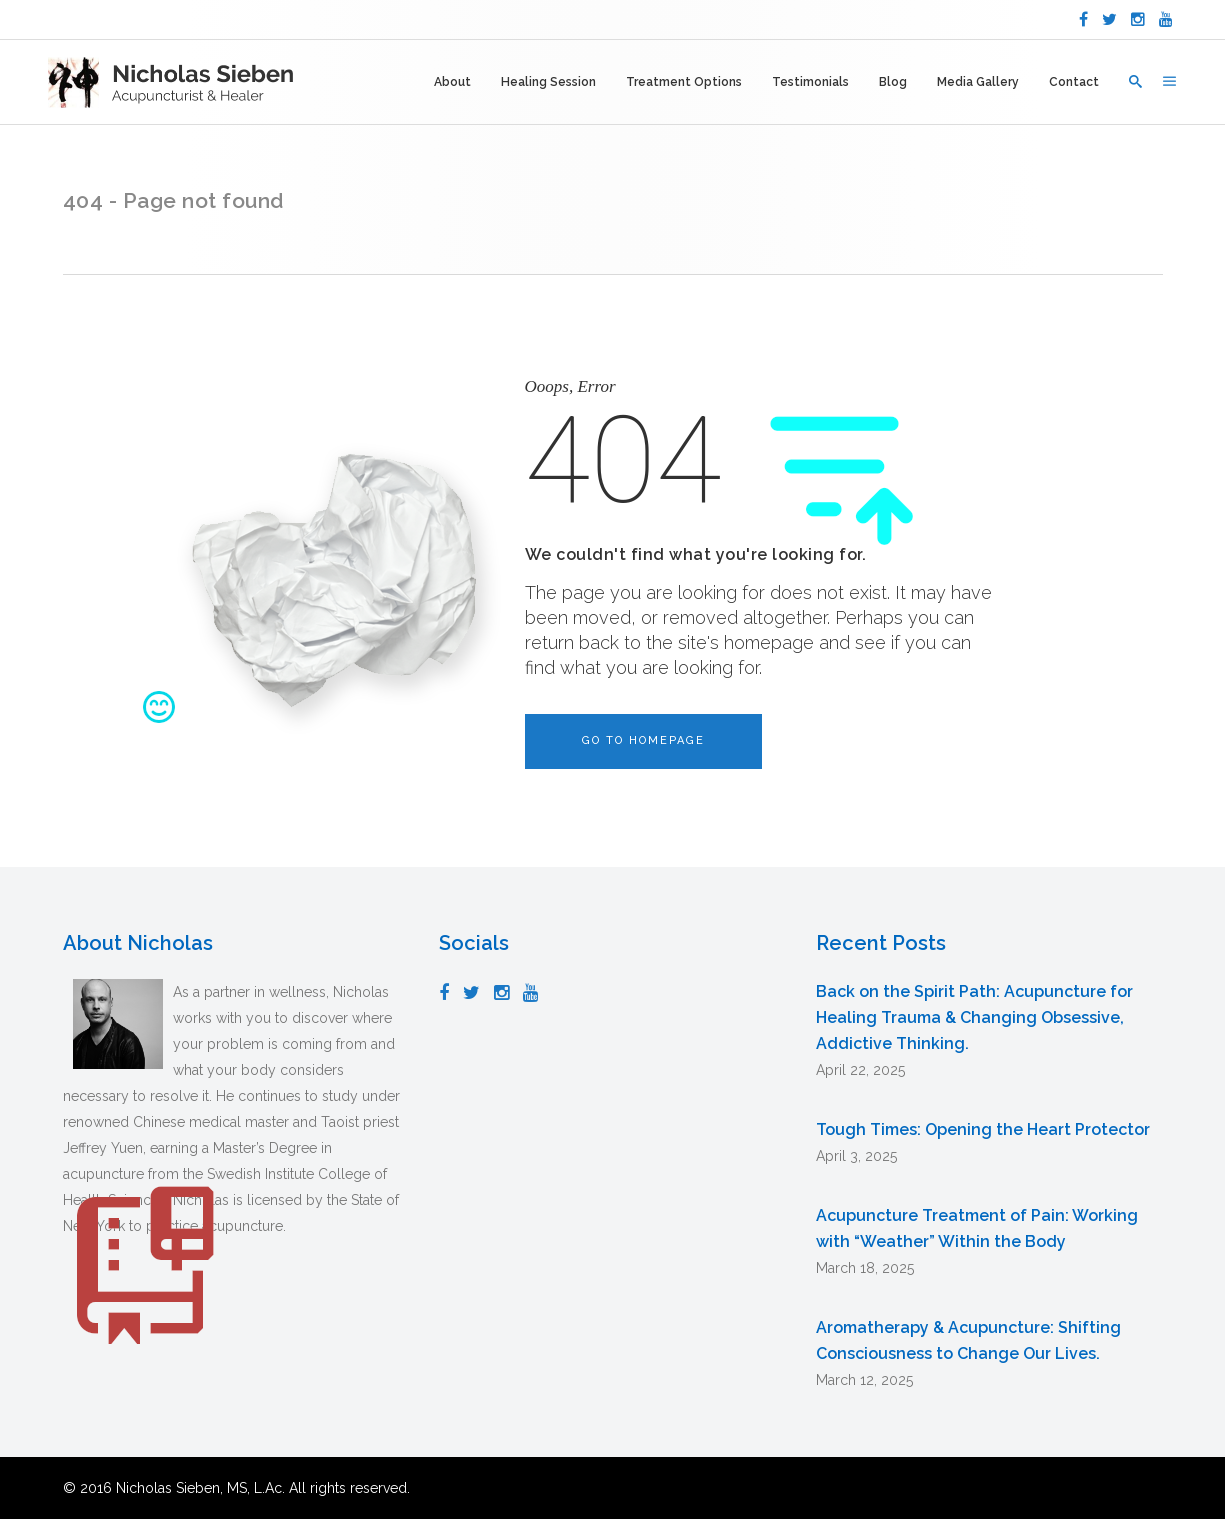  I want to click on add a positive reaction or emoji, so click(159, 707).